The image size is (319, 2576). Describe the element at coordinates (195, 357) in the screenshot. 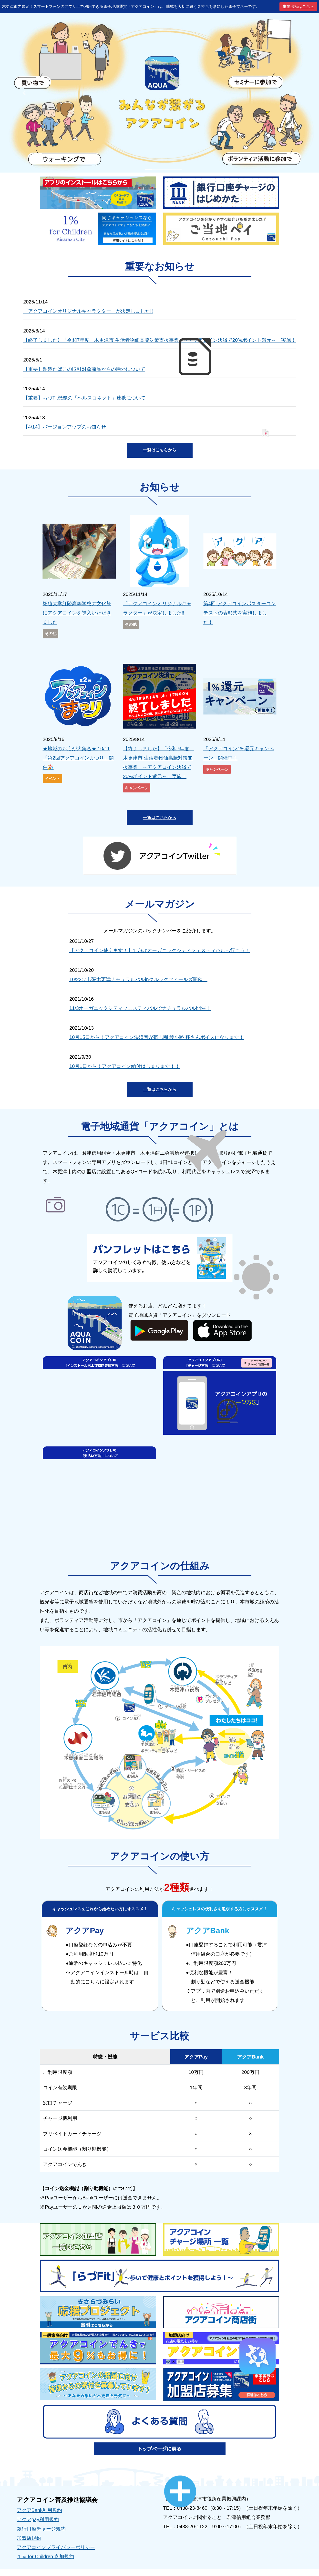

I see `open libreoffice base database application` at that location.